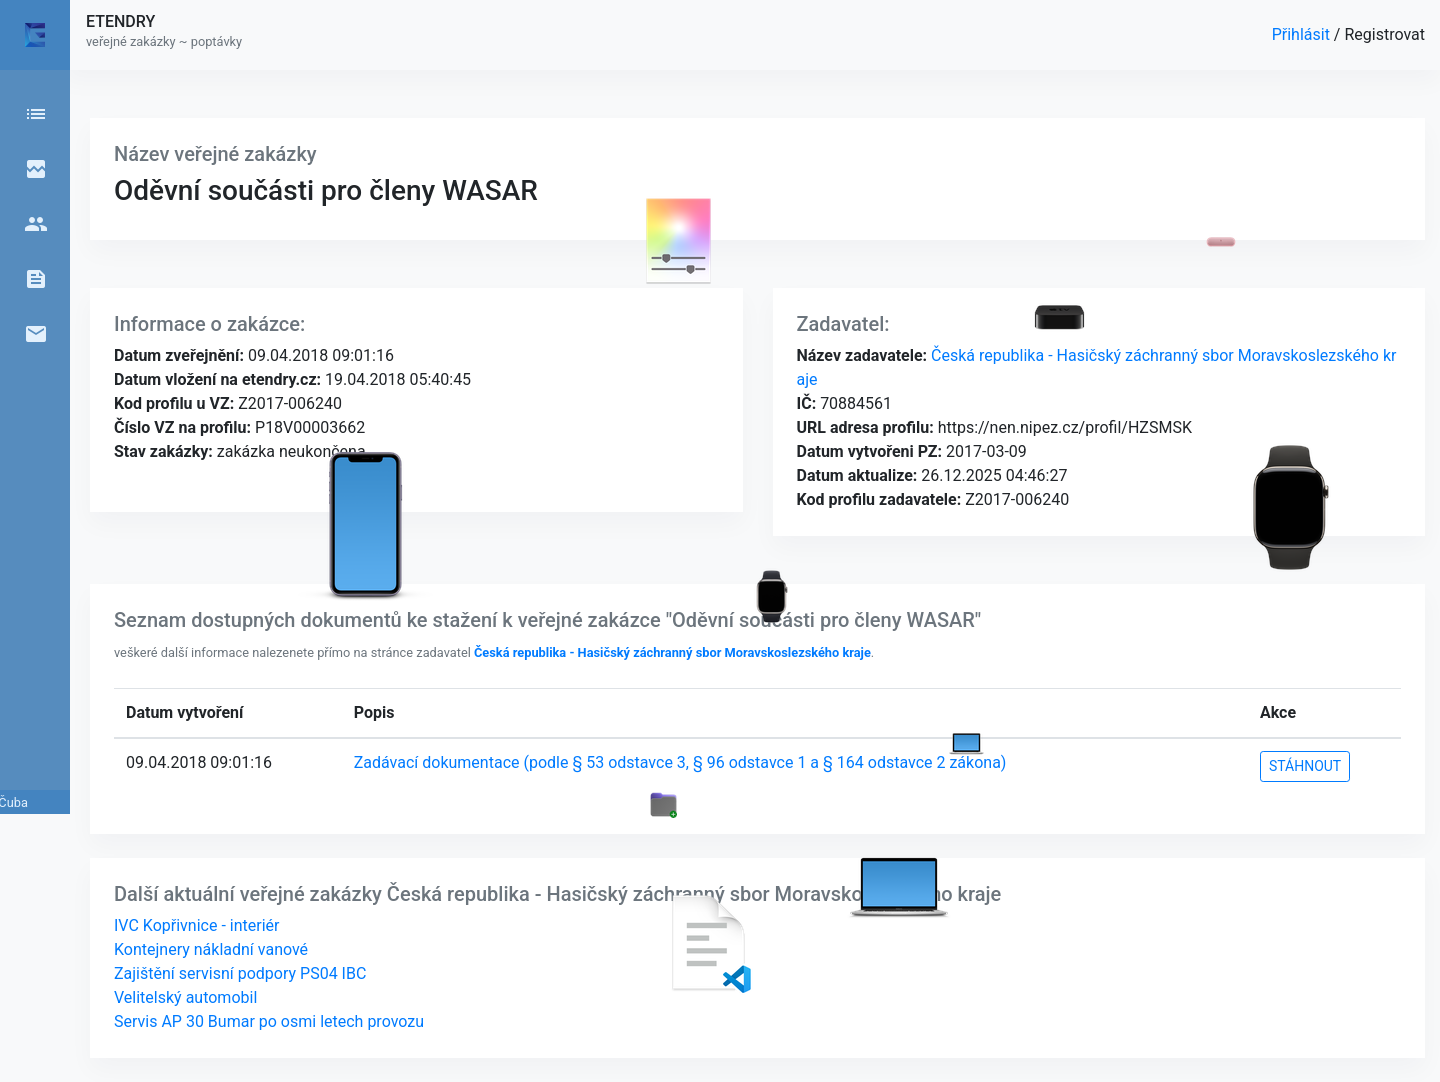  I want to click on apple tv device icon, so click(1059, 309).